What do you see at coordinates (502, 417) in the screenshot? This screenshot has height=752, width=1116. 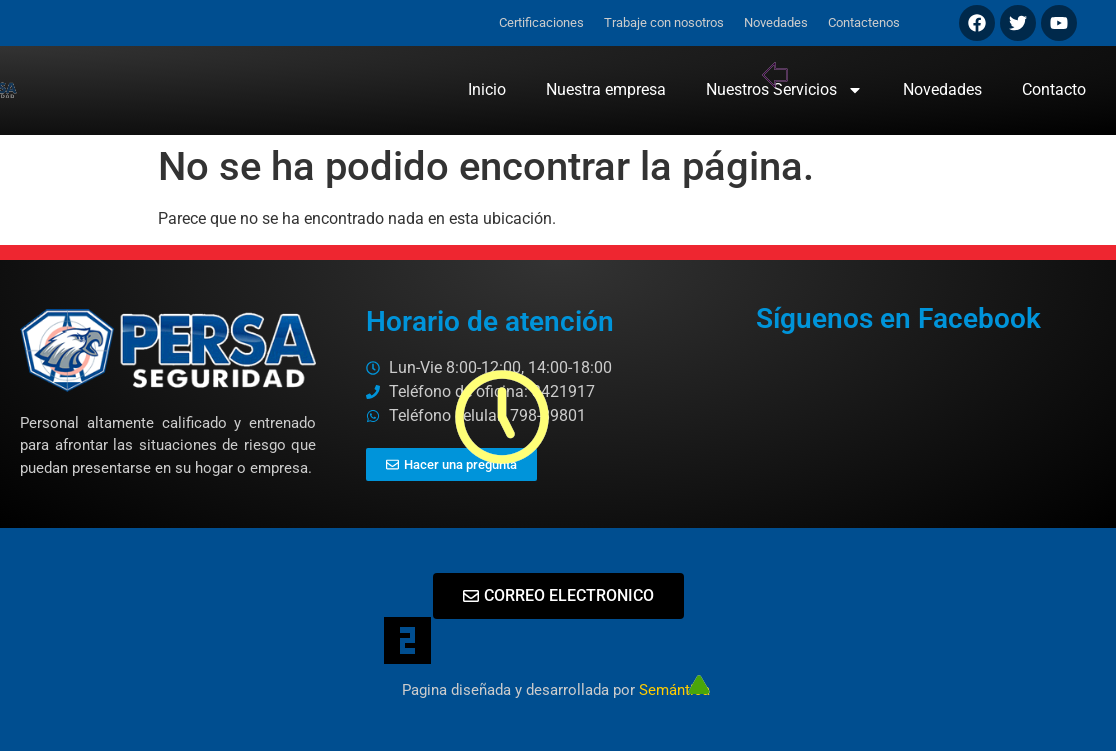 I see `indicates the time is 5 o'clock` at bounding box center [502, 417].